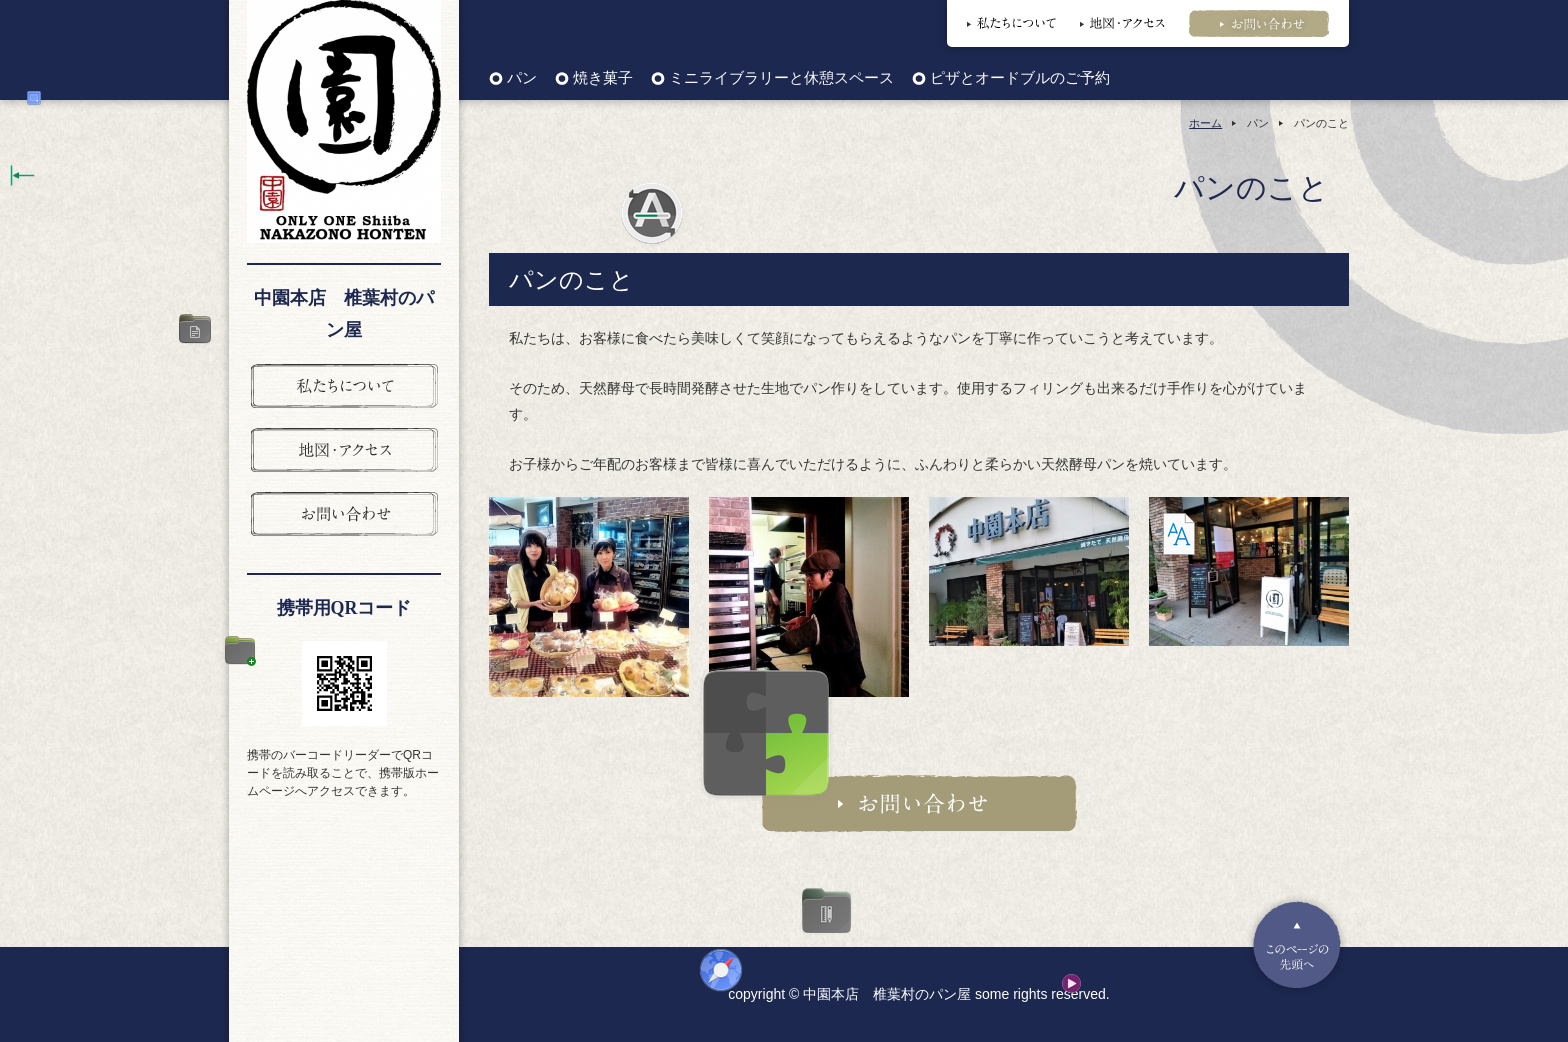  Describe the element at coordinates (766, 733) in the screenshot. I see `open gnome shell extensions manager` at that location.